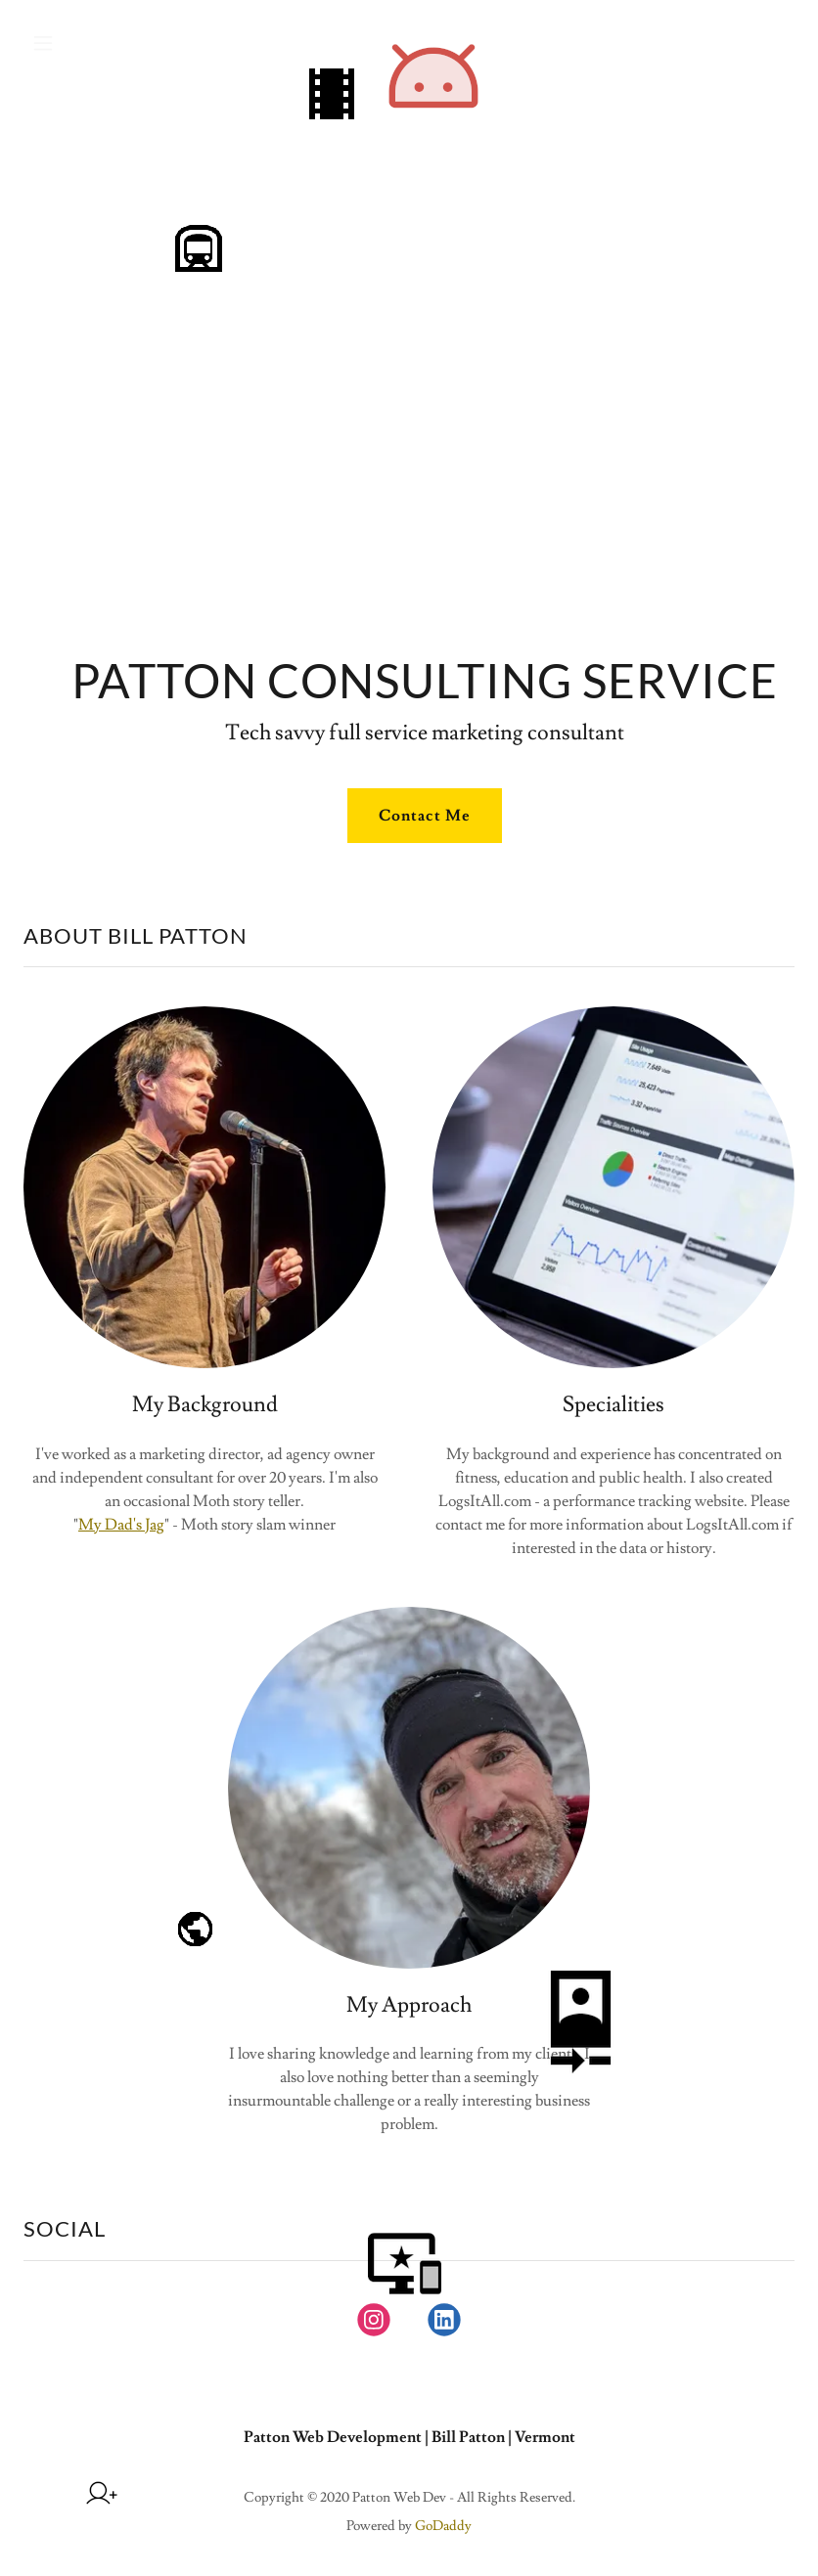 Image resolution: width=818 pixels, height=2576 pixels. What do you see at coordinates (433, 79) in the screenshot?
I see `android operating system indicator` at bounding box center [433, 79].